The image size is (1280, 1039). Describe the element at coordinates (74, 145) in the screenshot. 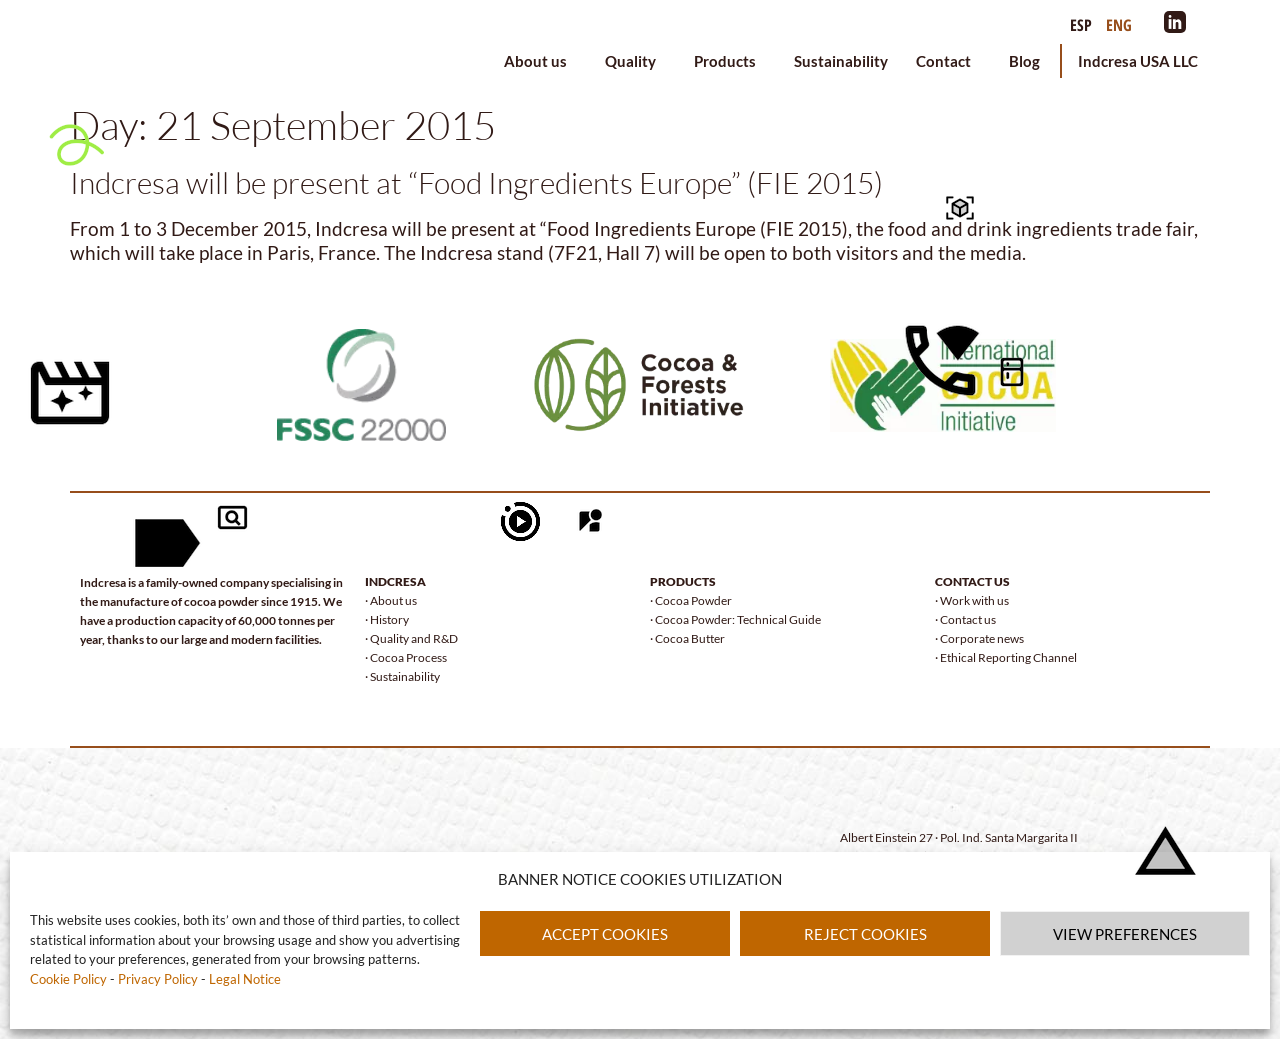

I see `toggle freehand drawing or scribble mode` at that location.